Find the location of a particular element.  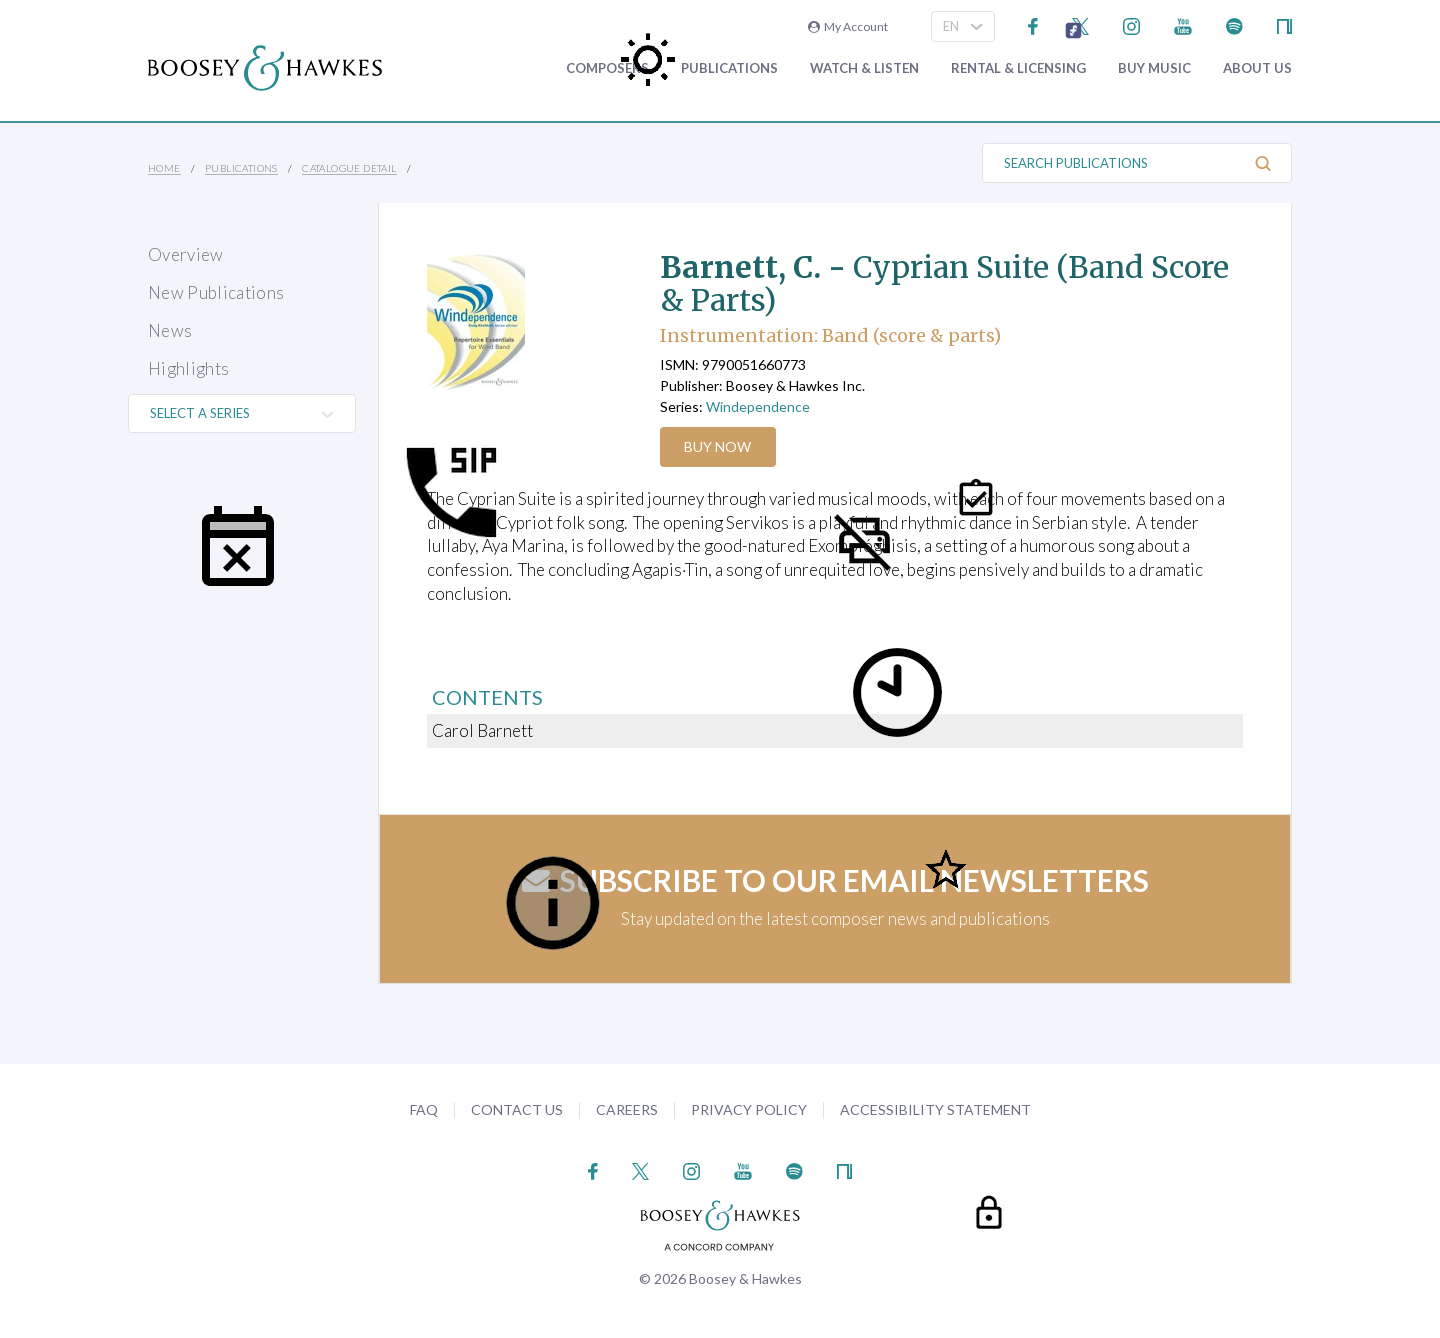

indicates a locked or secured item is located at coordinates (989, 1213).